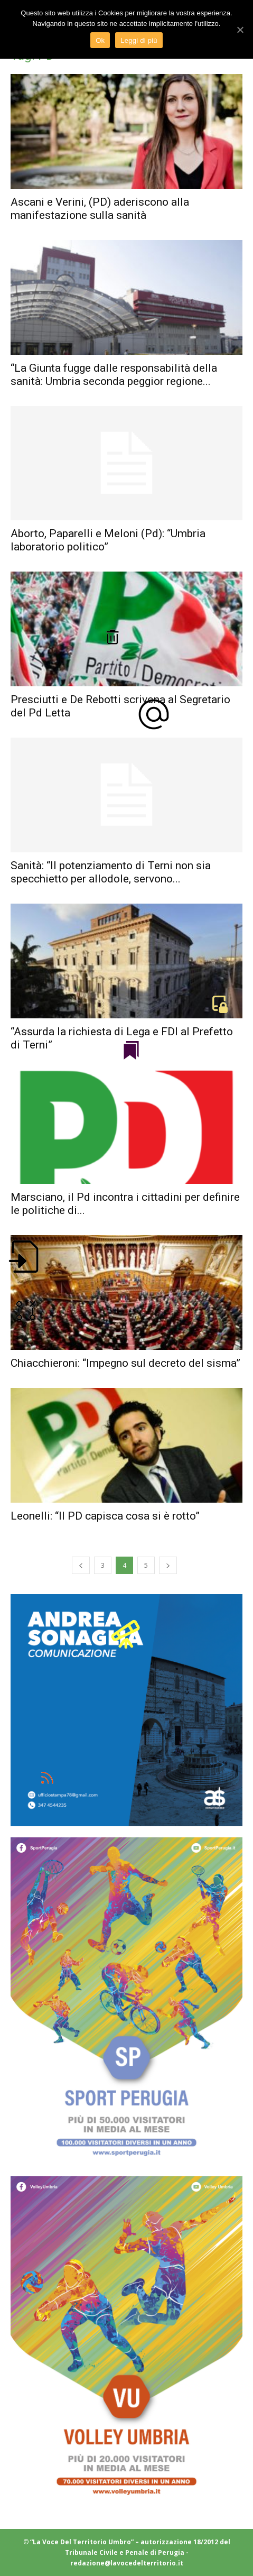 This screenshot has height=2576, width=253. What do you see at coordinates (154, 714) in the screenshot?
I see `mention or tag a user` at bounding box center [154, 714].